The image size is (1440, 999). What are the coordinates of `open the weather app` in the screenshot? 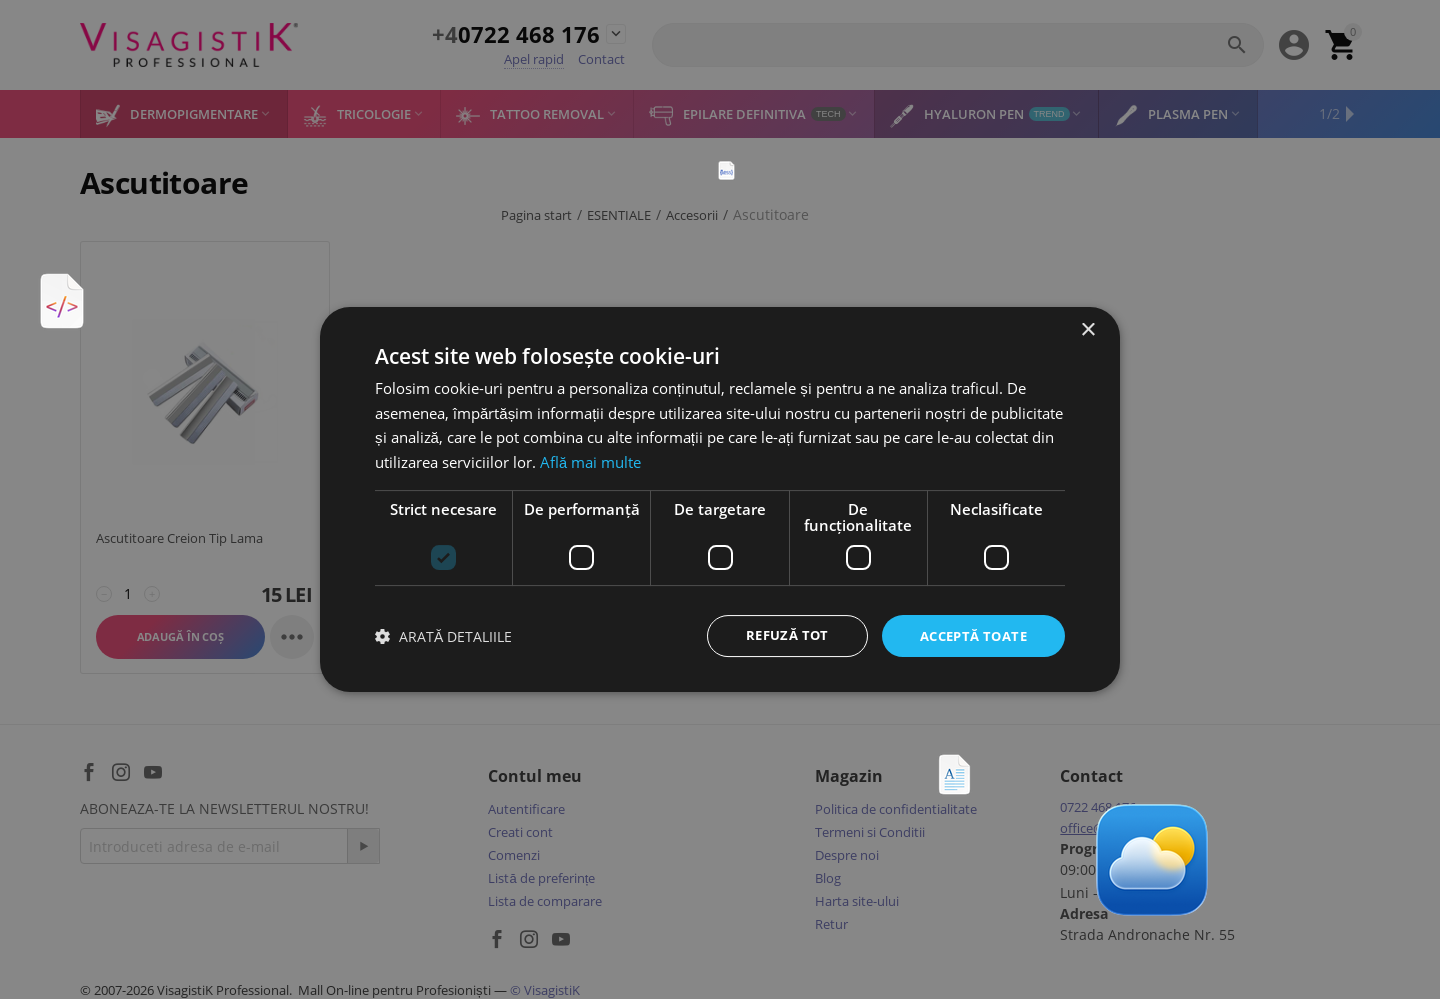 It's located at (1152, 860).